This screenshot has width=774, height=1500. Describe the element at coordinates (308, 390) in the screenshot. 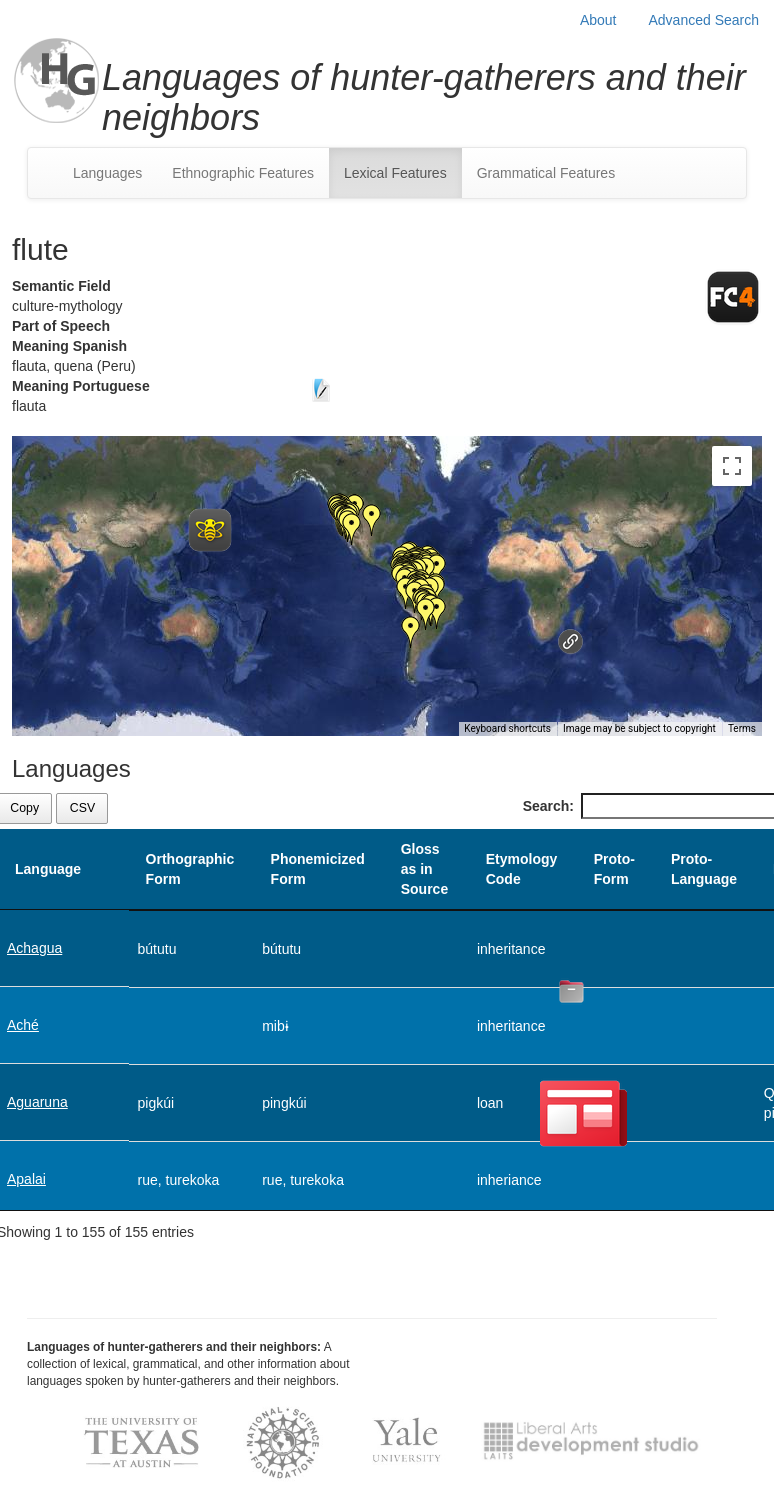

I see `a scribus document file` at that location.